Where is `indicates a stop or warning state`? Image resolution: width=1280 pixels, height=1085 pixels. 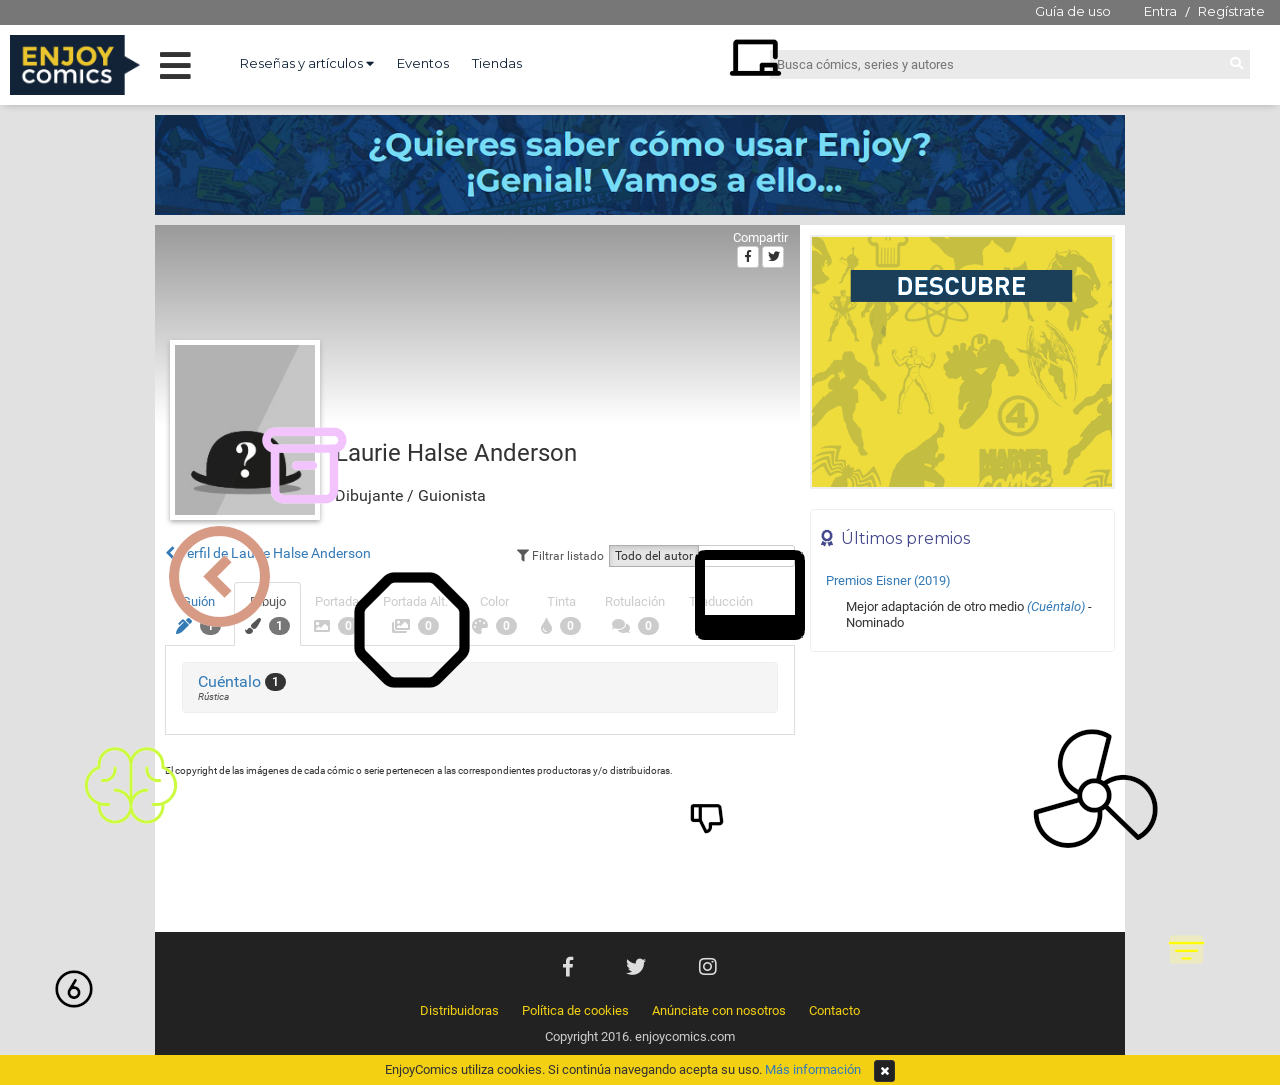 indicates a stop or warning state is located at coordinates (412, 630).